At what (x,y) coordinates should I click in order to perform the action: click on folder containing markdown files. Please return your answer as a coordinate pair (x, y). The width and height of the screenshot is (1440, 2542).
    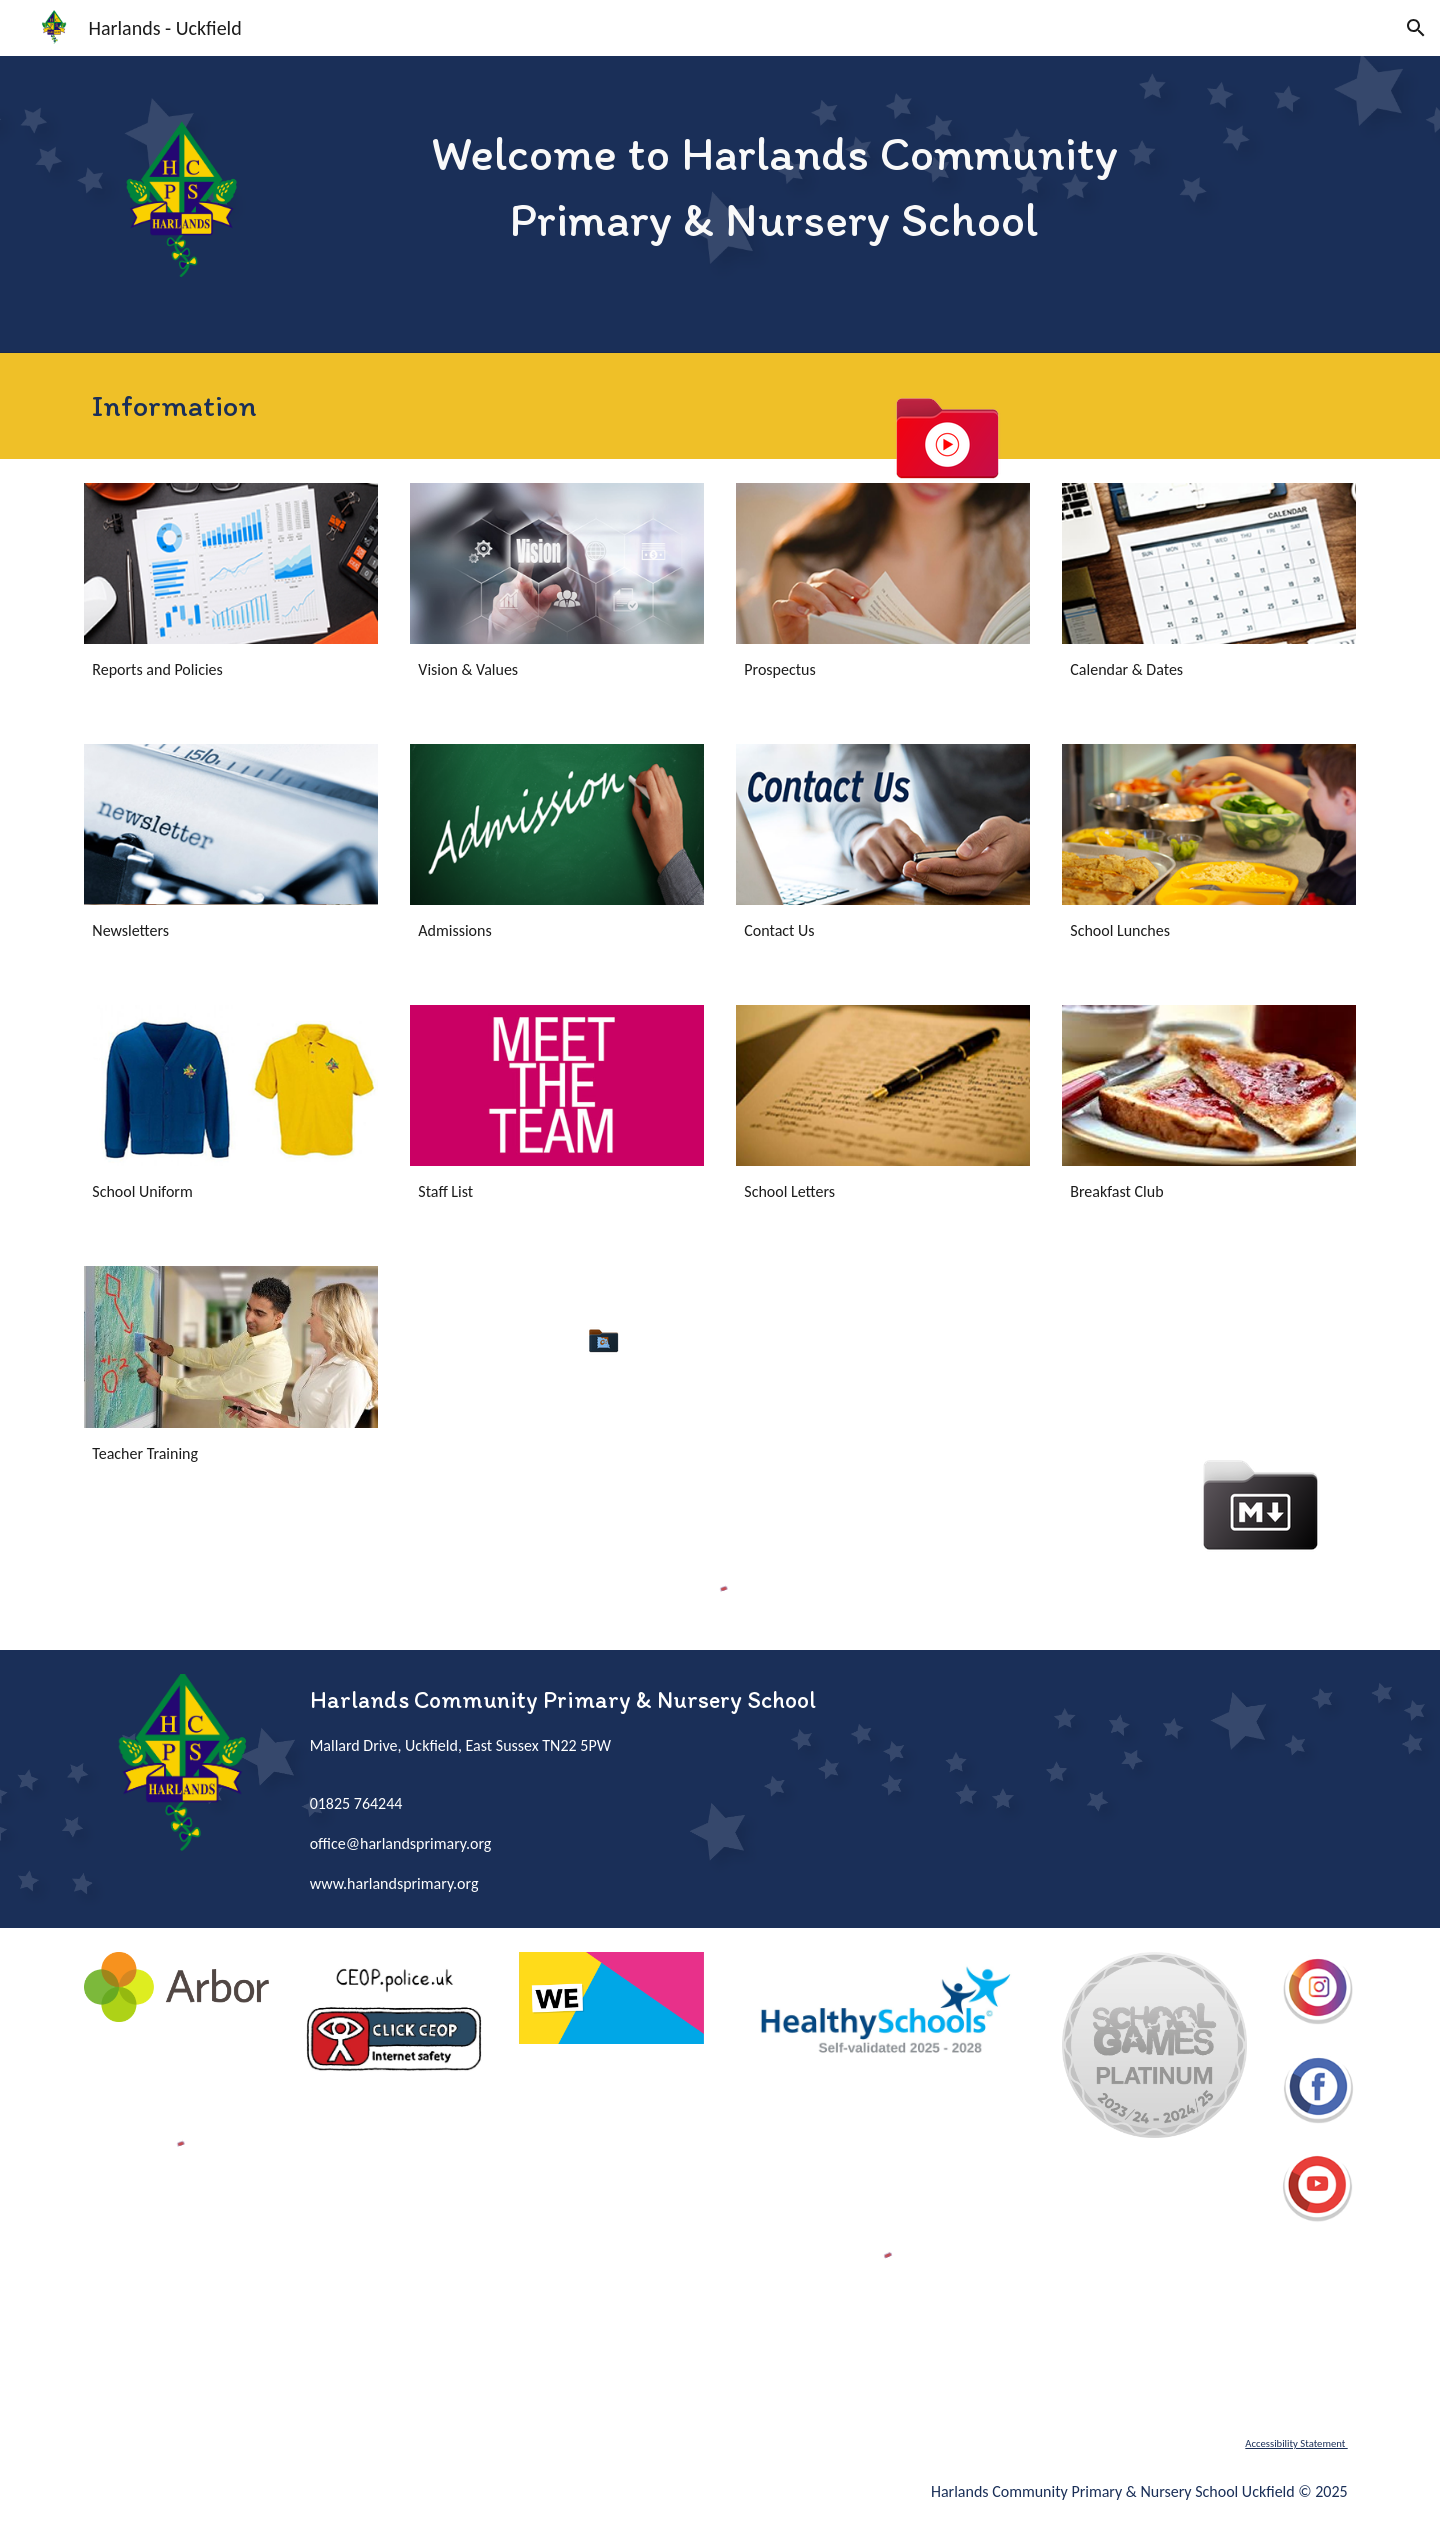
    Looking at the image, I should click on (1260, 1508).